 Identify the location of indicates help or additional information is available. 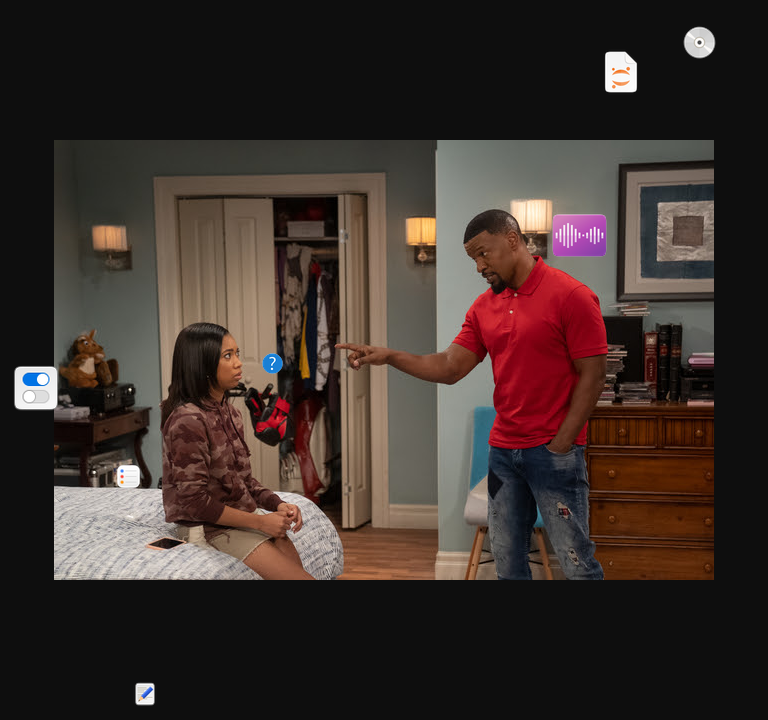
(272, 363).